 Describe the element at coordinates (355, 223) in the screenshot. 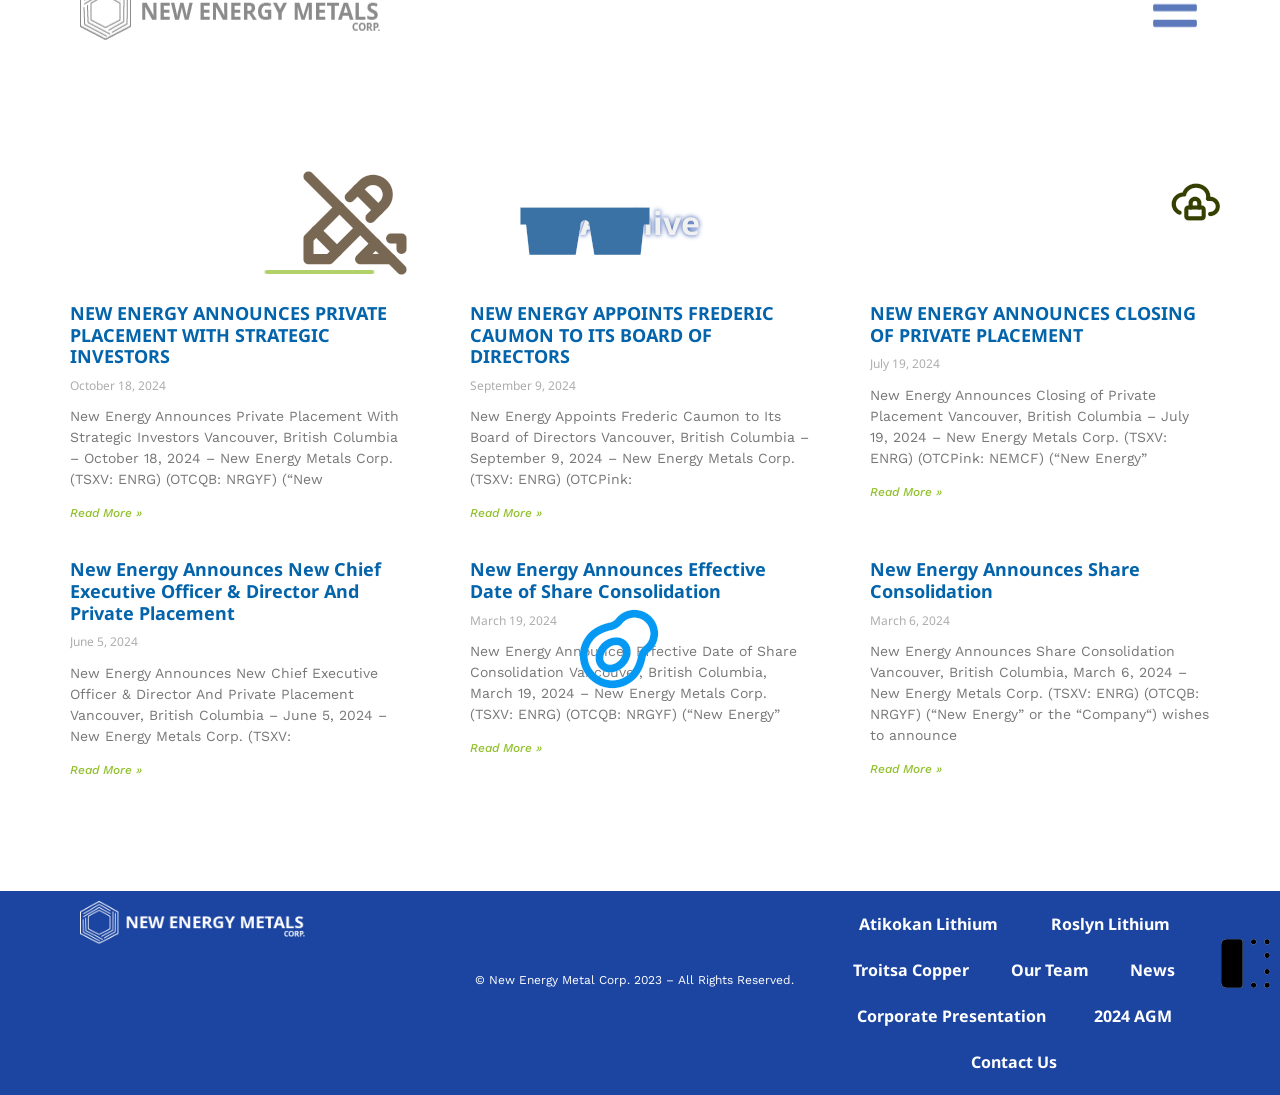

I see `disable text highlighting mode` at that location.